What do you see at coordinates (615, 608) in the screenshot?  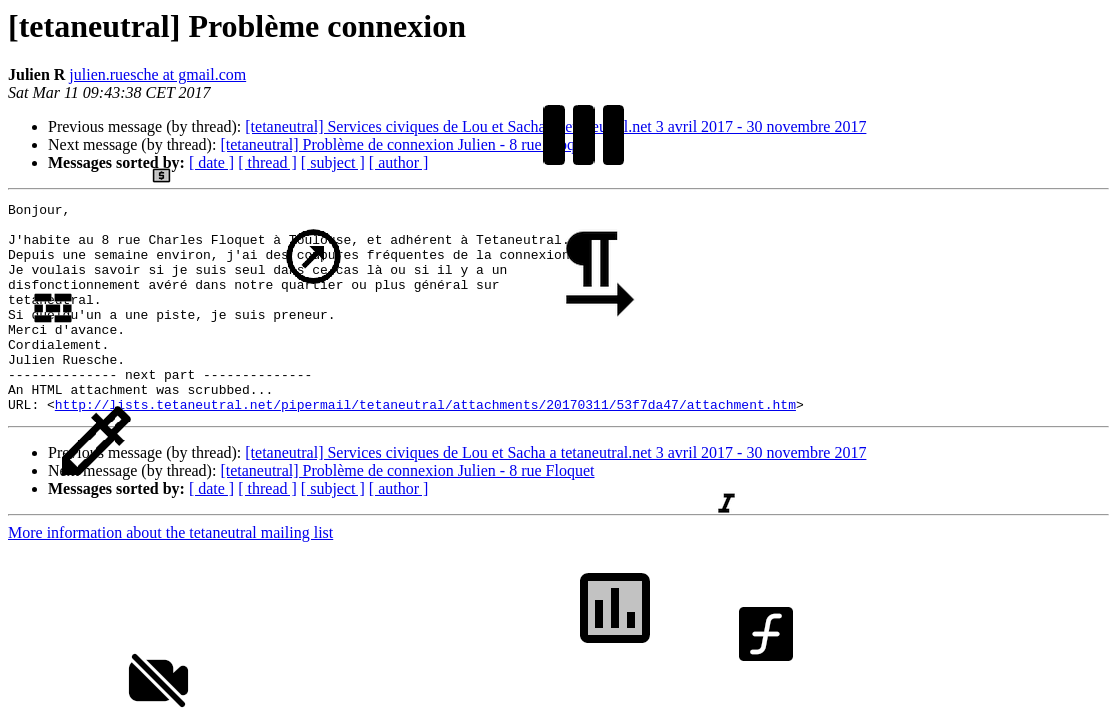 I see `insert a chart or graph into a document` at bounding box center [615, 608].